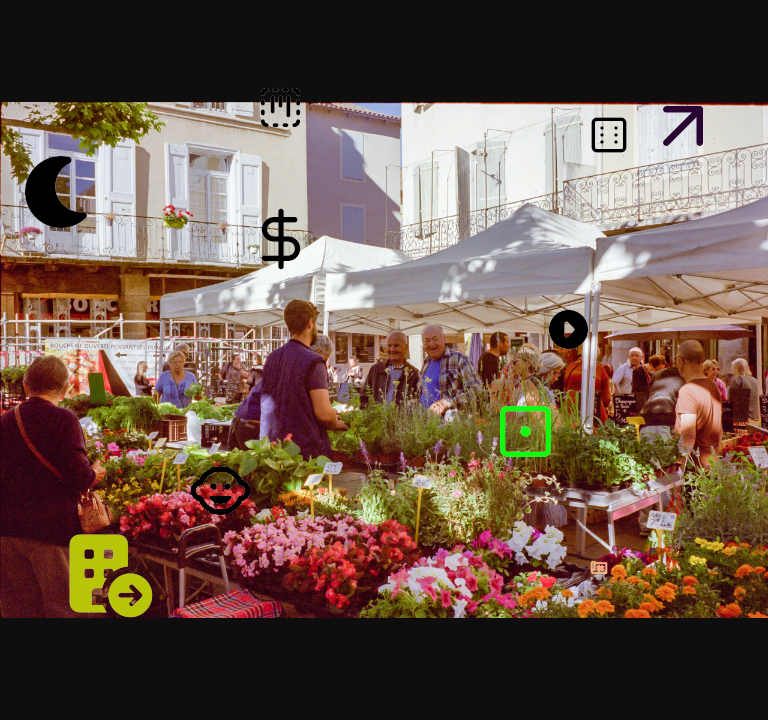 Image resolution: width=768 pixels, height=720 pixels. What do you see at coordinates (281, 239) in the screenshot?
I see `view account balance or financial information` at bounding box center [281, 239].